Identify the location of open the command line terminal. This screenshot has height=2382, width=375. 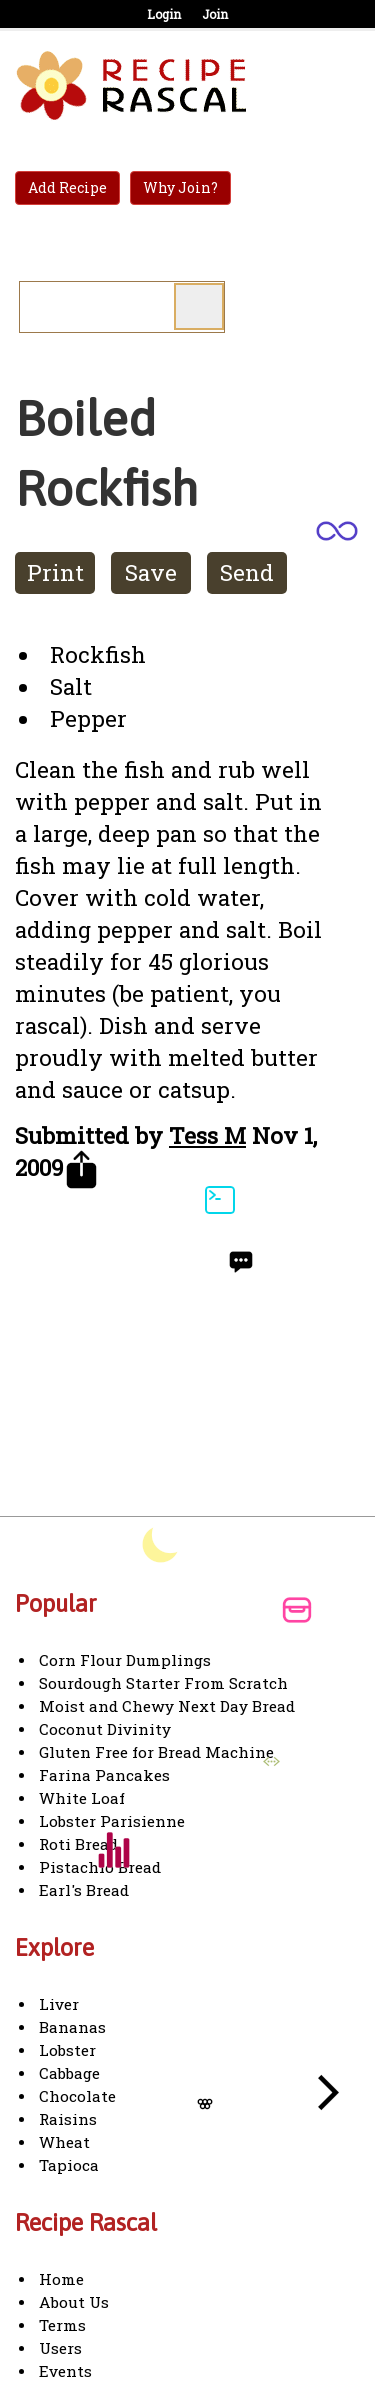
(220, 1200).